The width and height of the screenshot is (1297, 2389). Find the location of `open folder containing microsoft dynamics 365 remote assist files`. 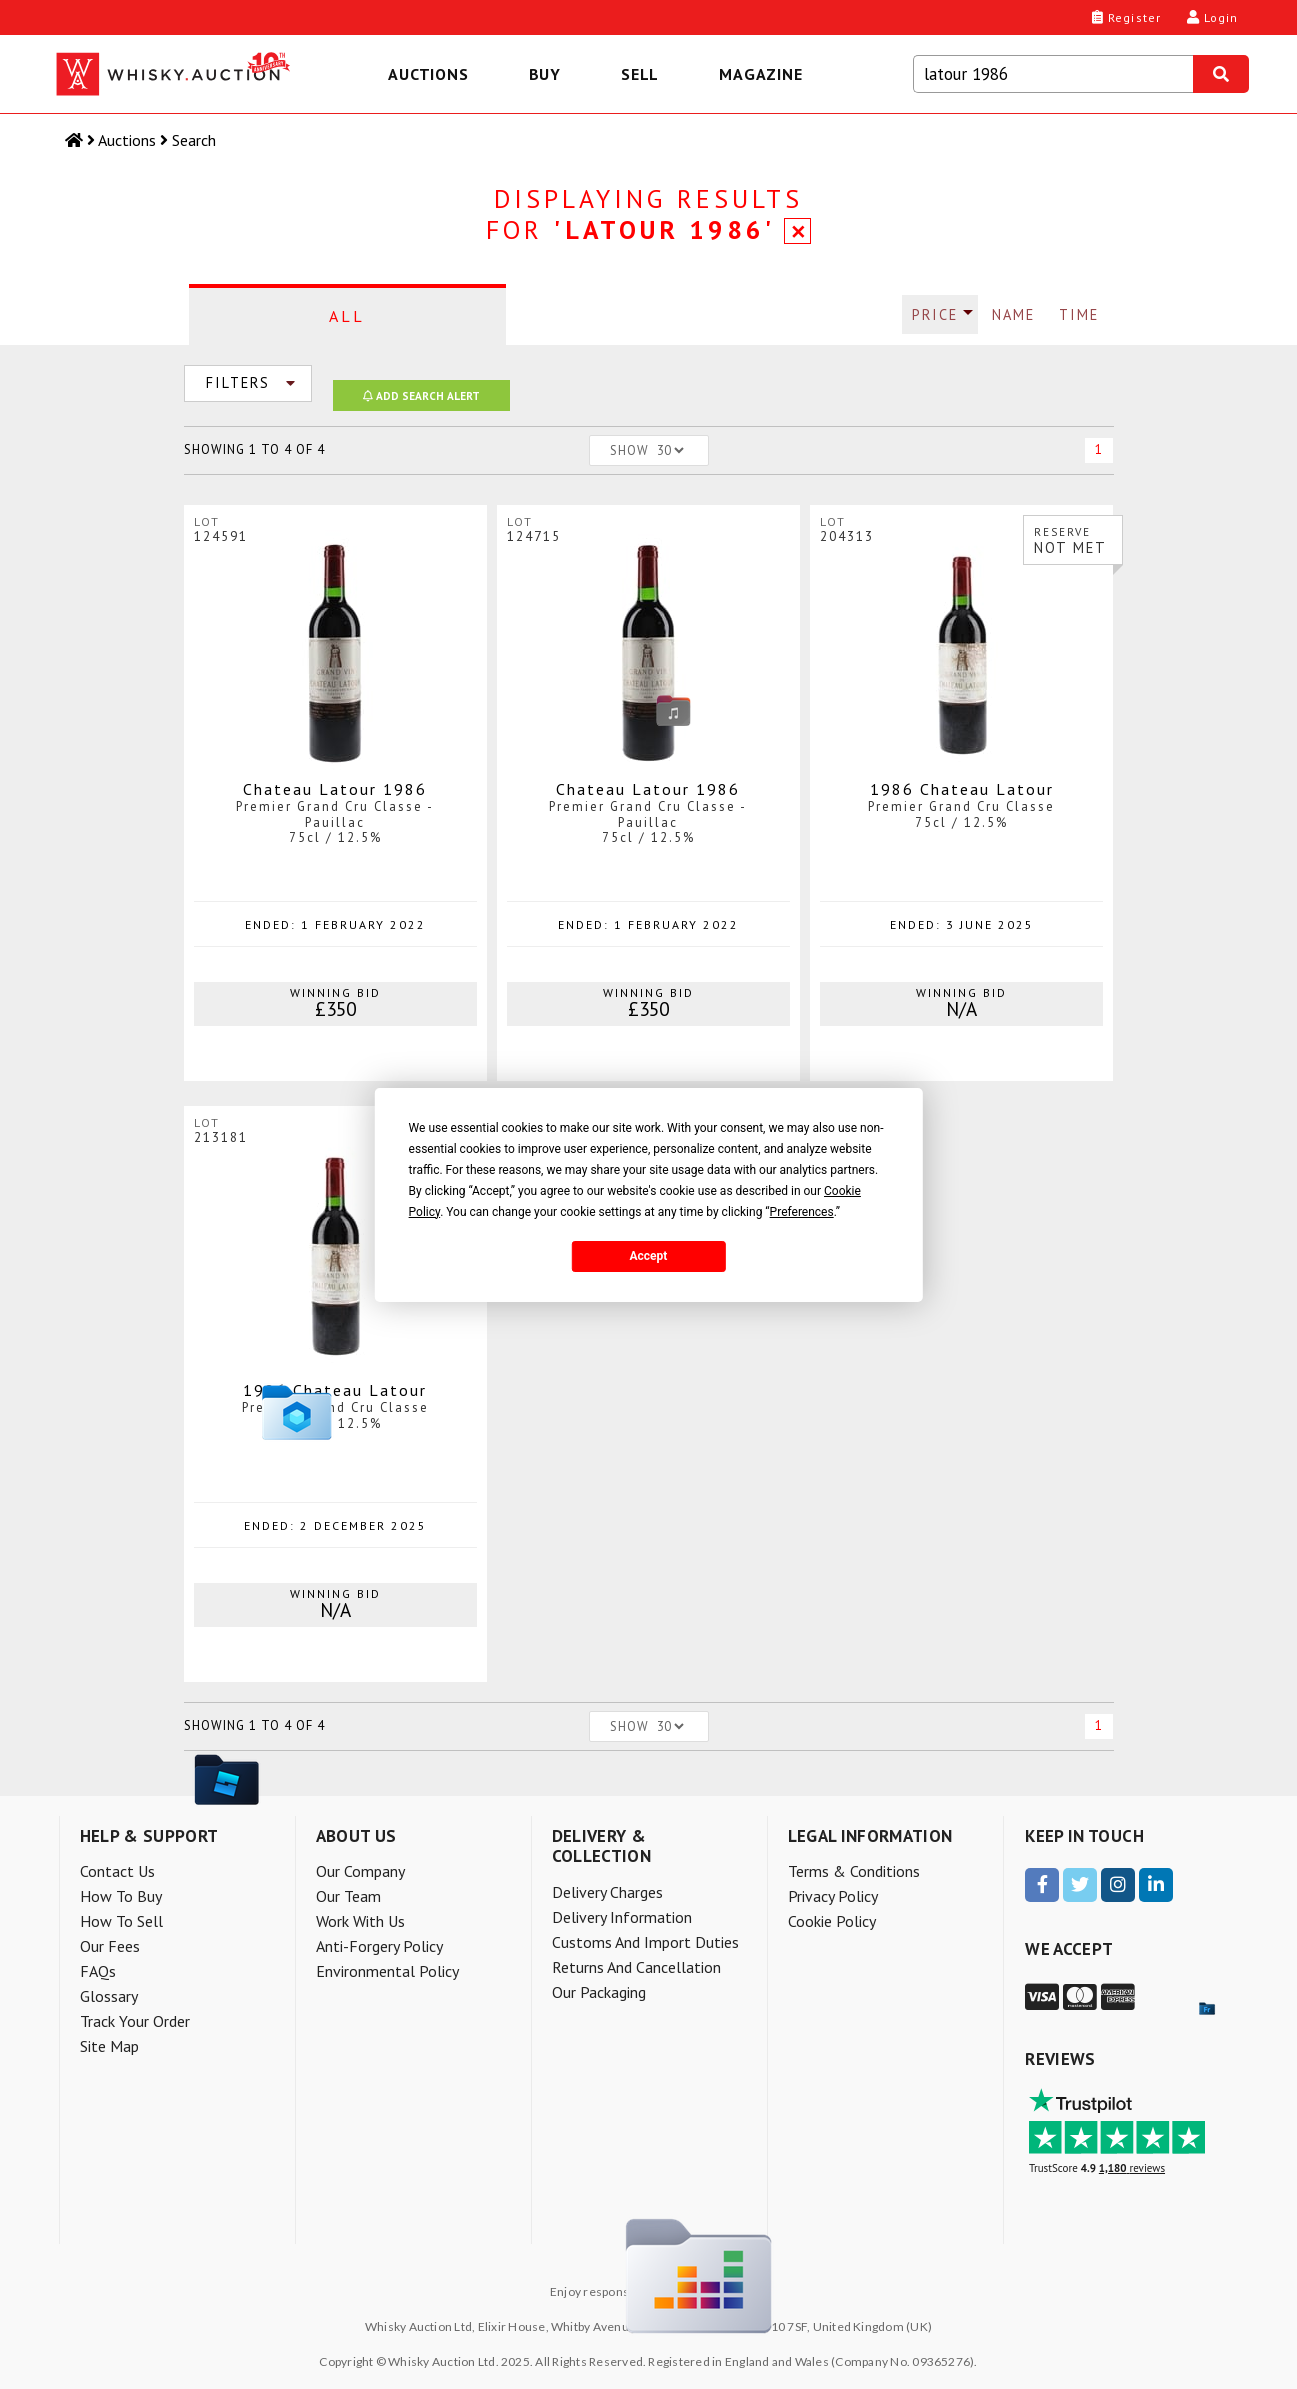

open folder containing microsoft dynamics 365 remote assist files is located at coordinates (296, 1414).